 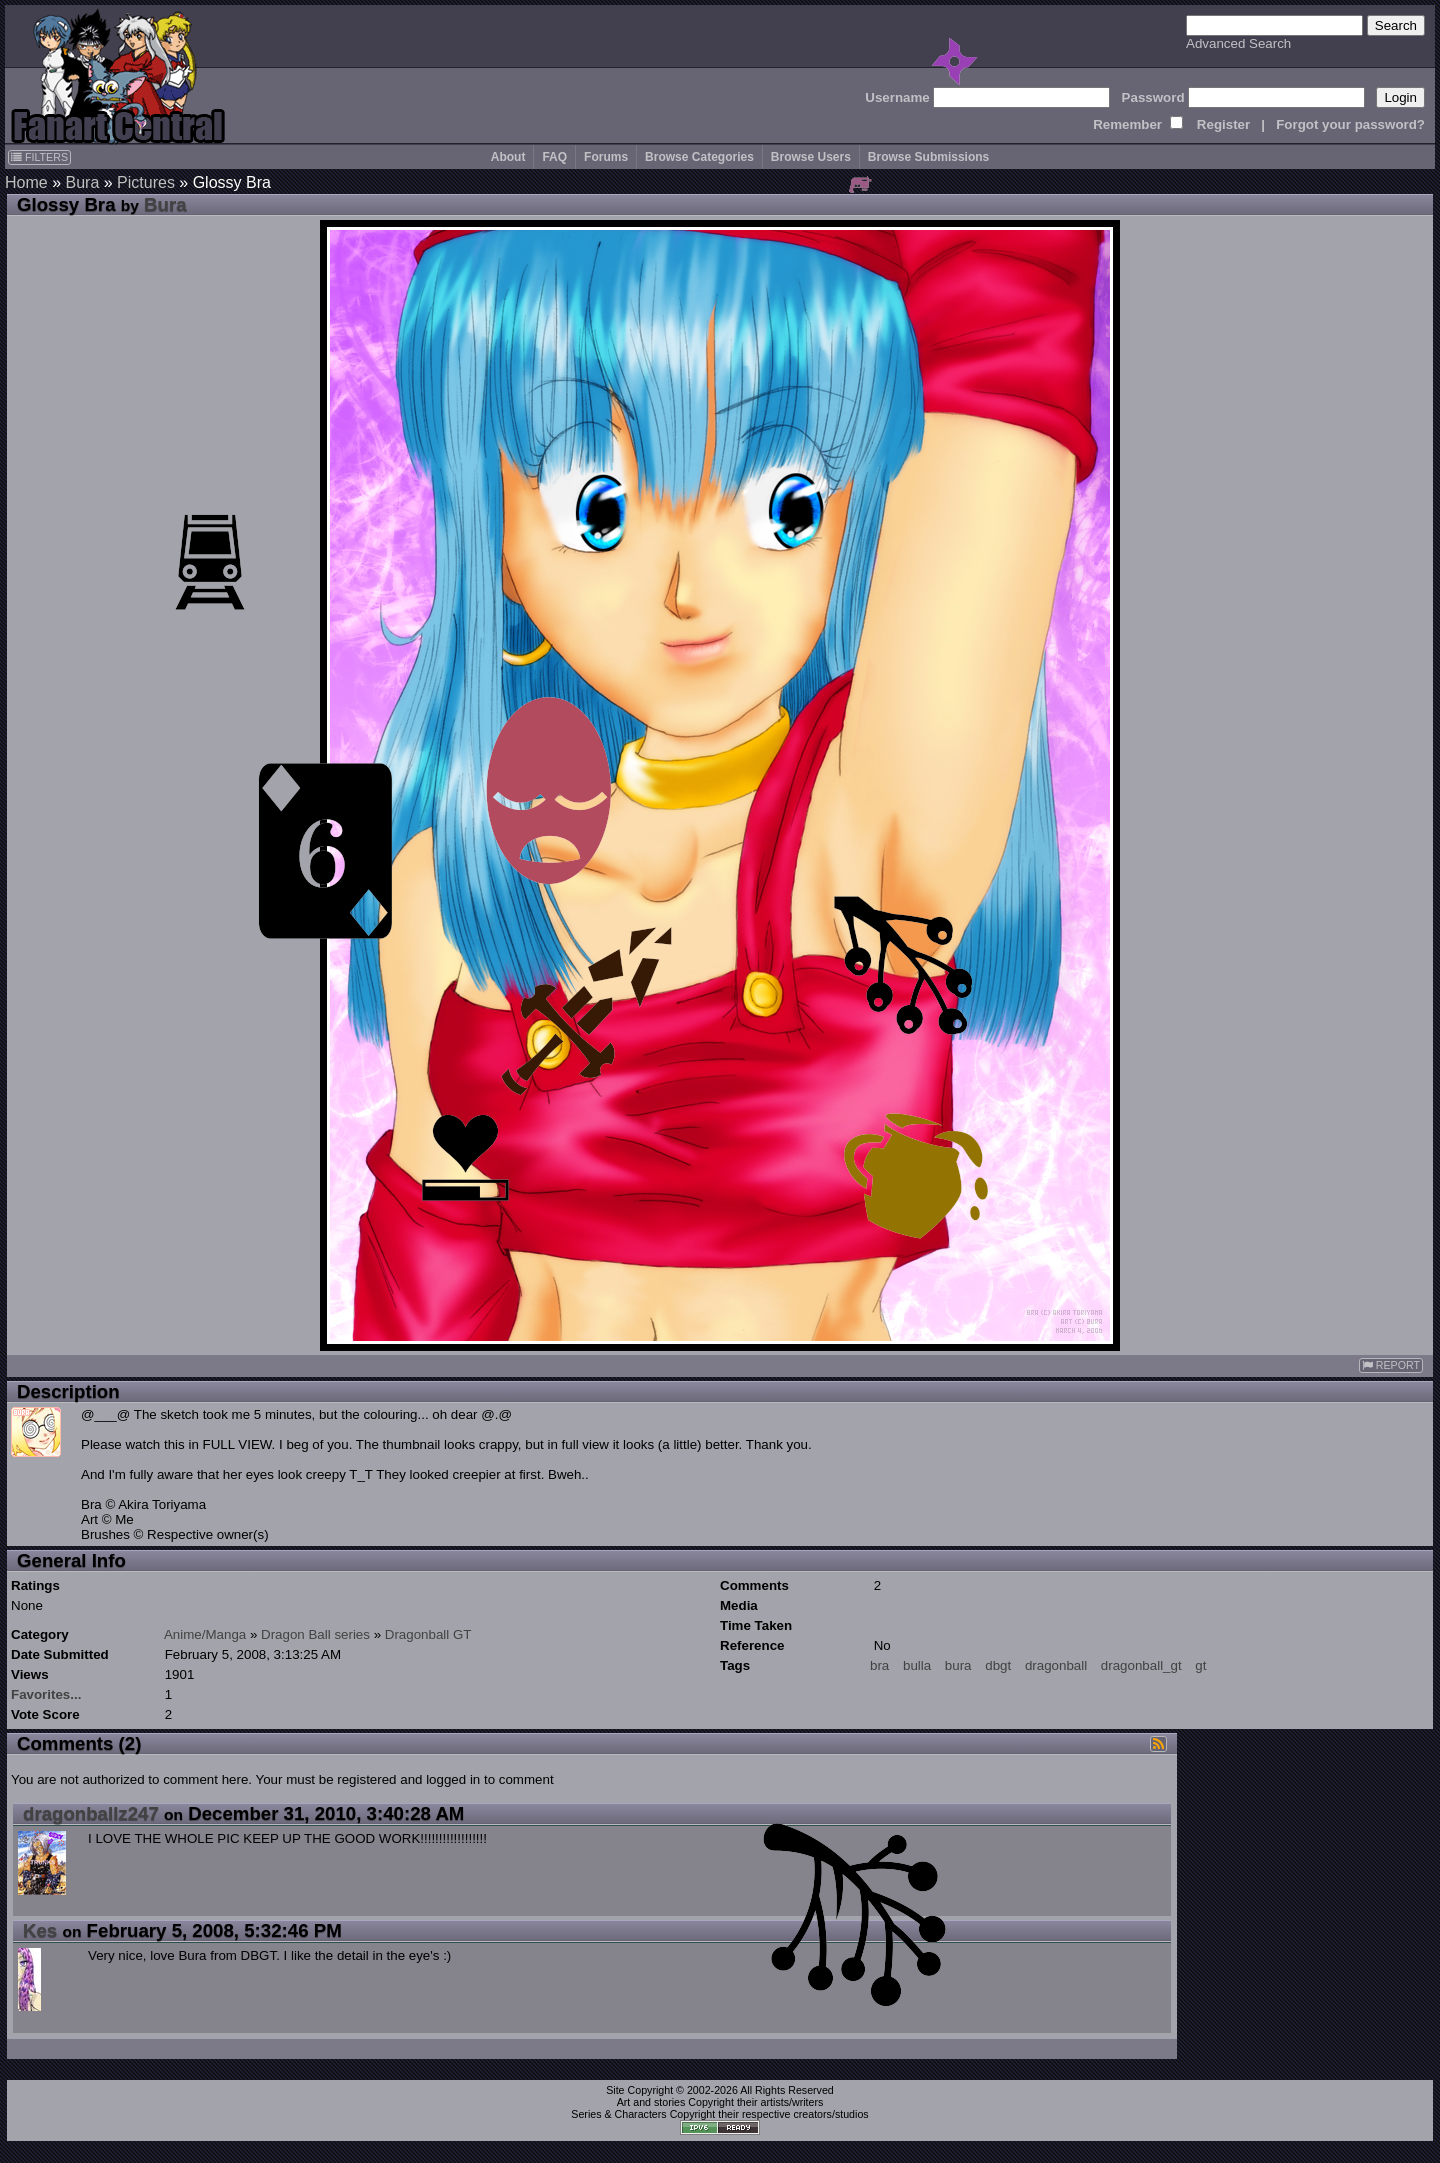 I want to click on indicates a sleepy or drowsy character state, so click(x=551, y=790).